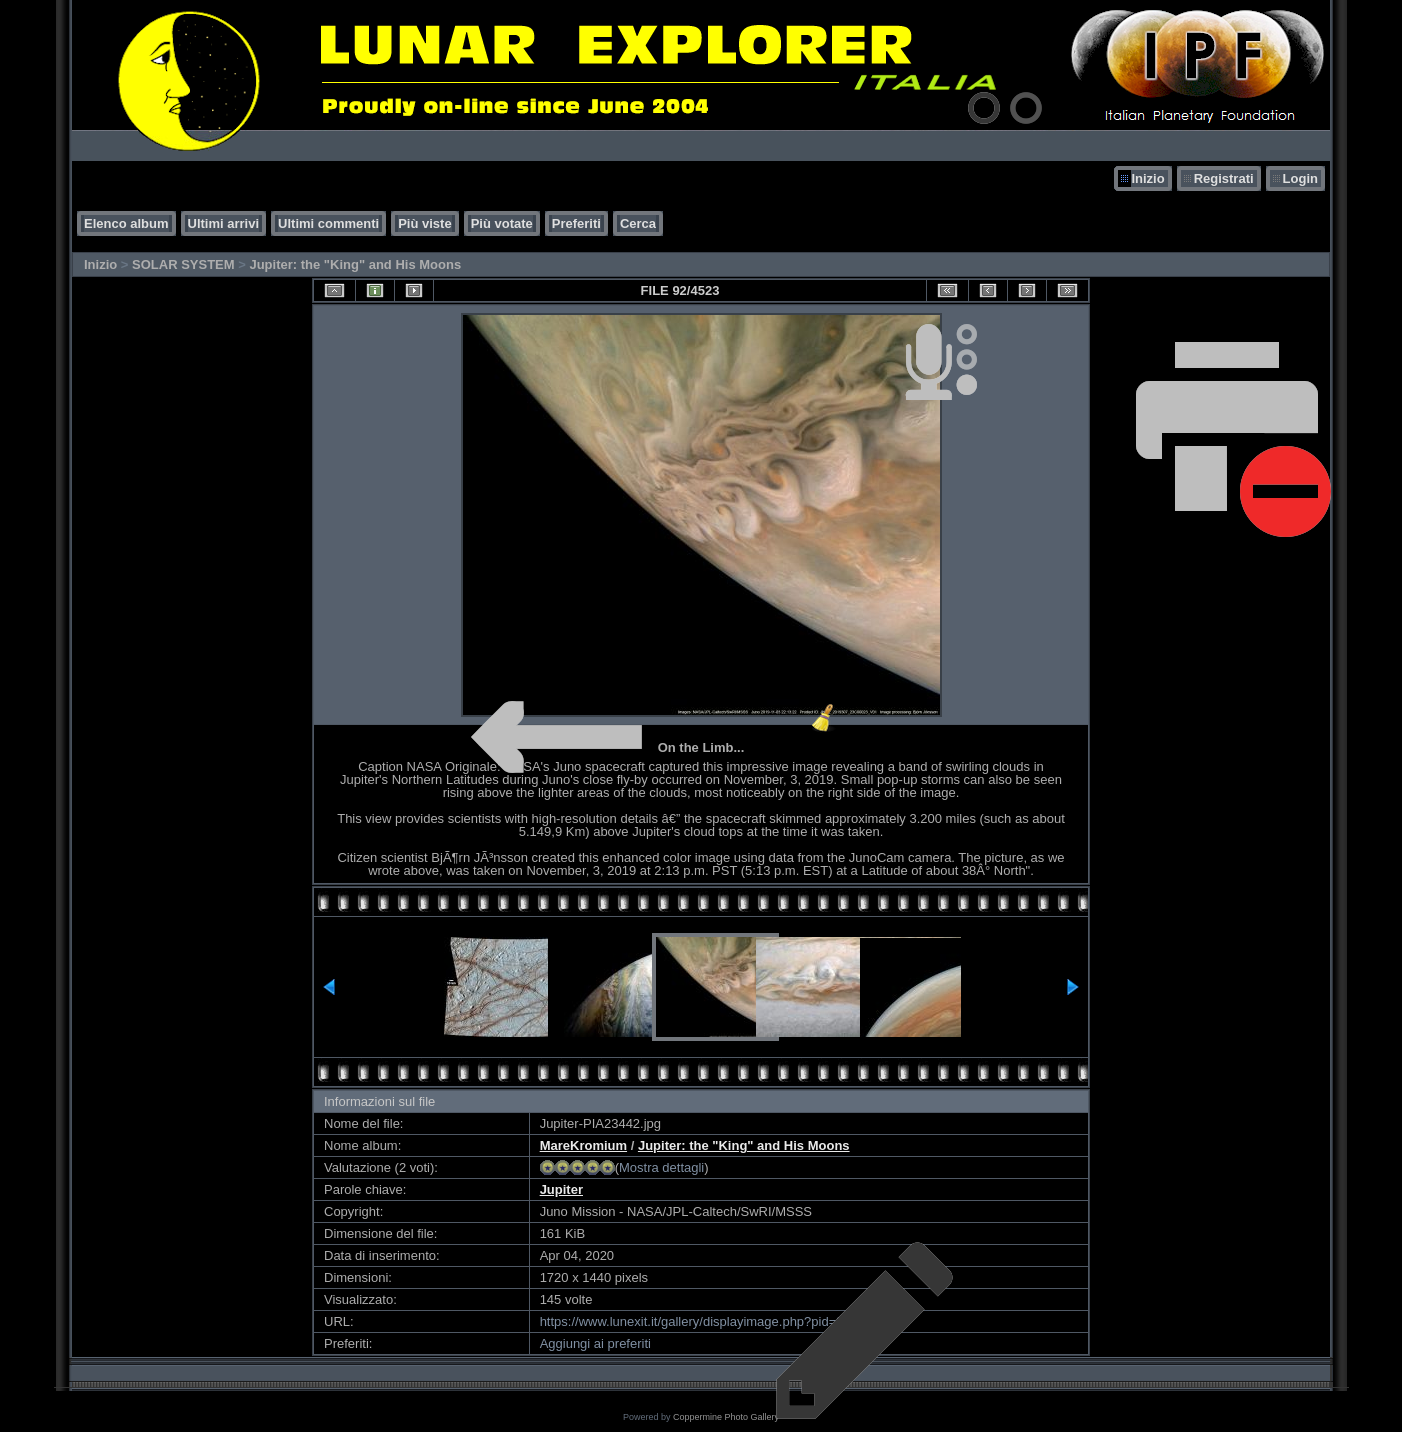 Image resolution: width=1402 pixels, height=1432 pixels. I want to click on indicates microphone input level is set to low, so click(941, 359).